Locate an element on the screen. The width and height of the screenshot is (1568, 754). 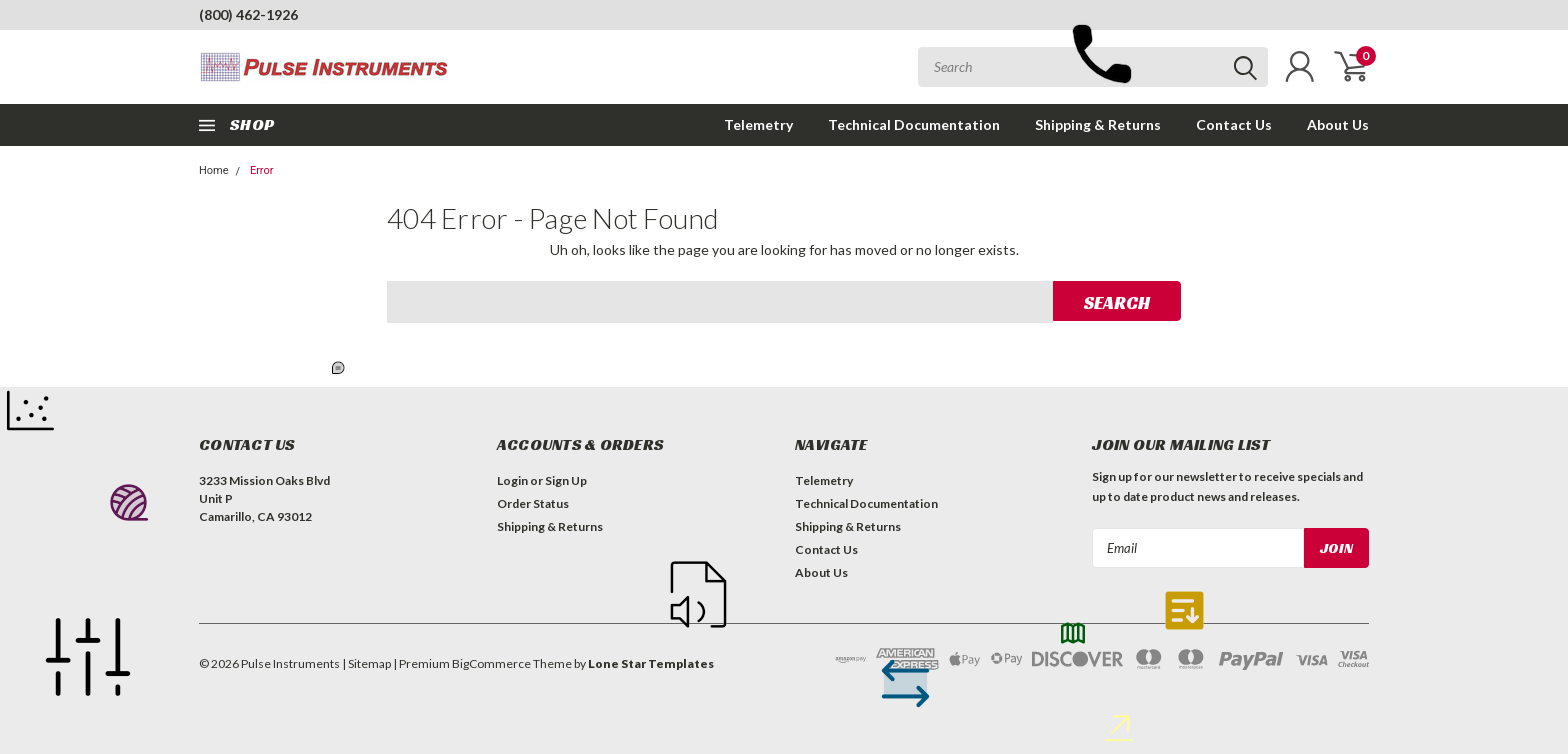
open an audio file is located at coordinates (698, 594).